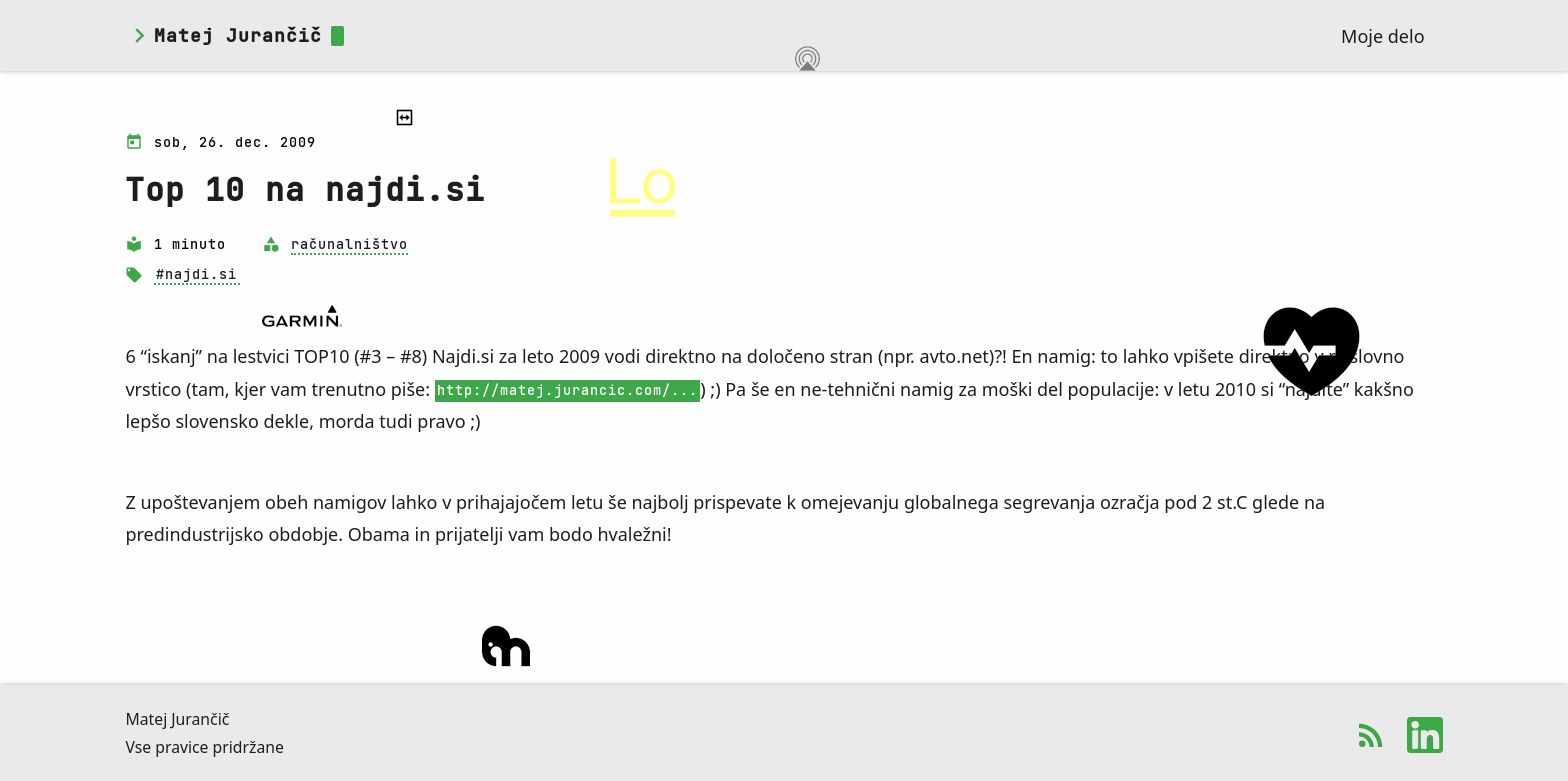 Image resolution: width=1568 pixels, height=781 pixels. Describe the element at coordinates (642, 187) in the screenshot. I see `lodash javascript library logo` at that location.